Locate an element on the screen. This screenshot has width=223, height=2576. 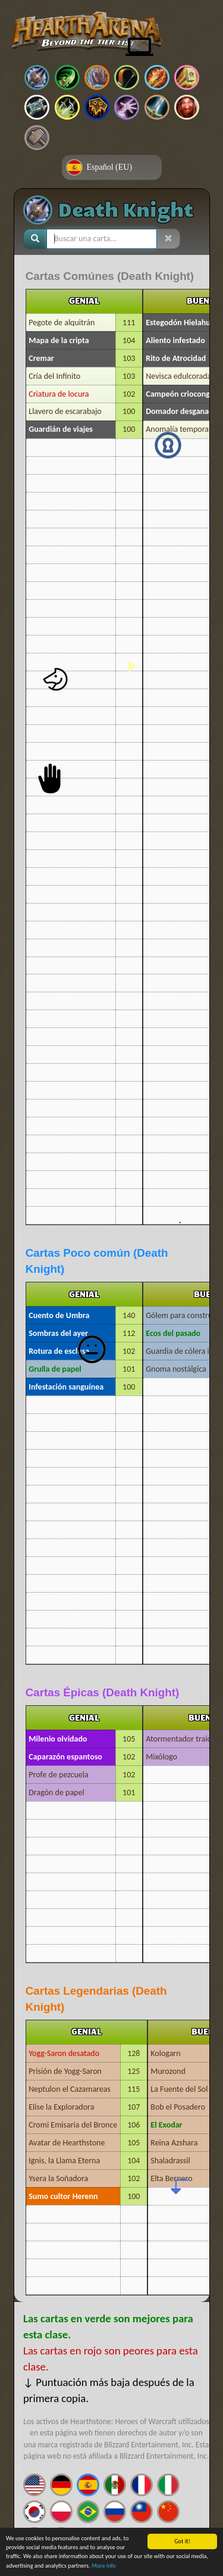
stop or halt an action is located at coordinates (49, 778).